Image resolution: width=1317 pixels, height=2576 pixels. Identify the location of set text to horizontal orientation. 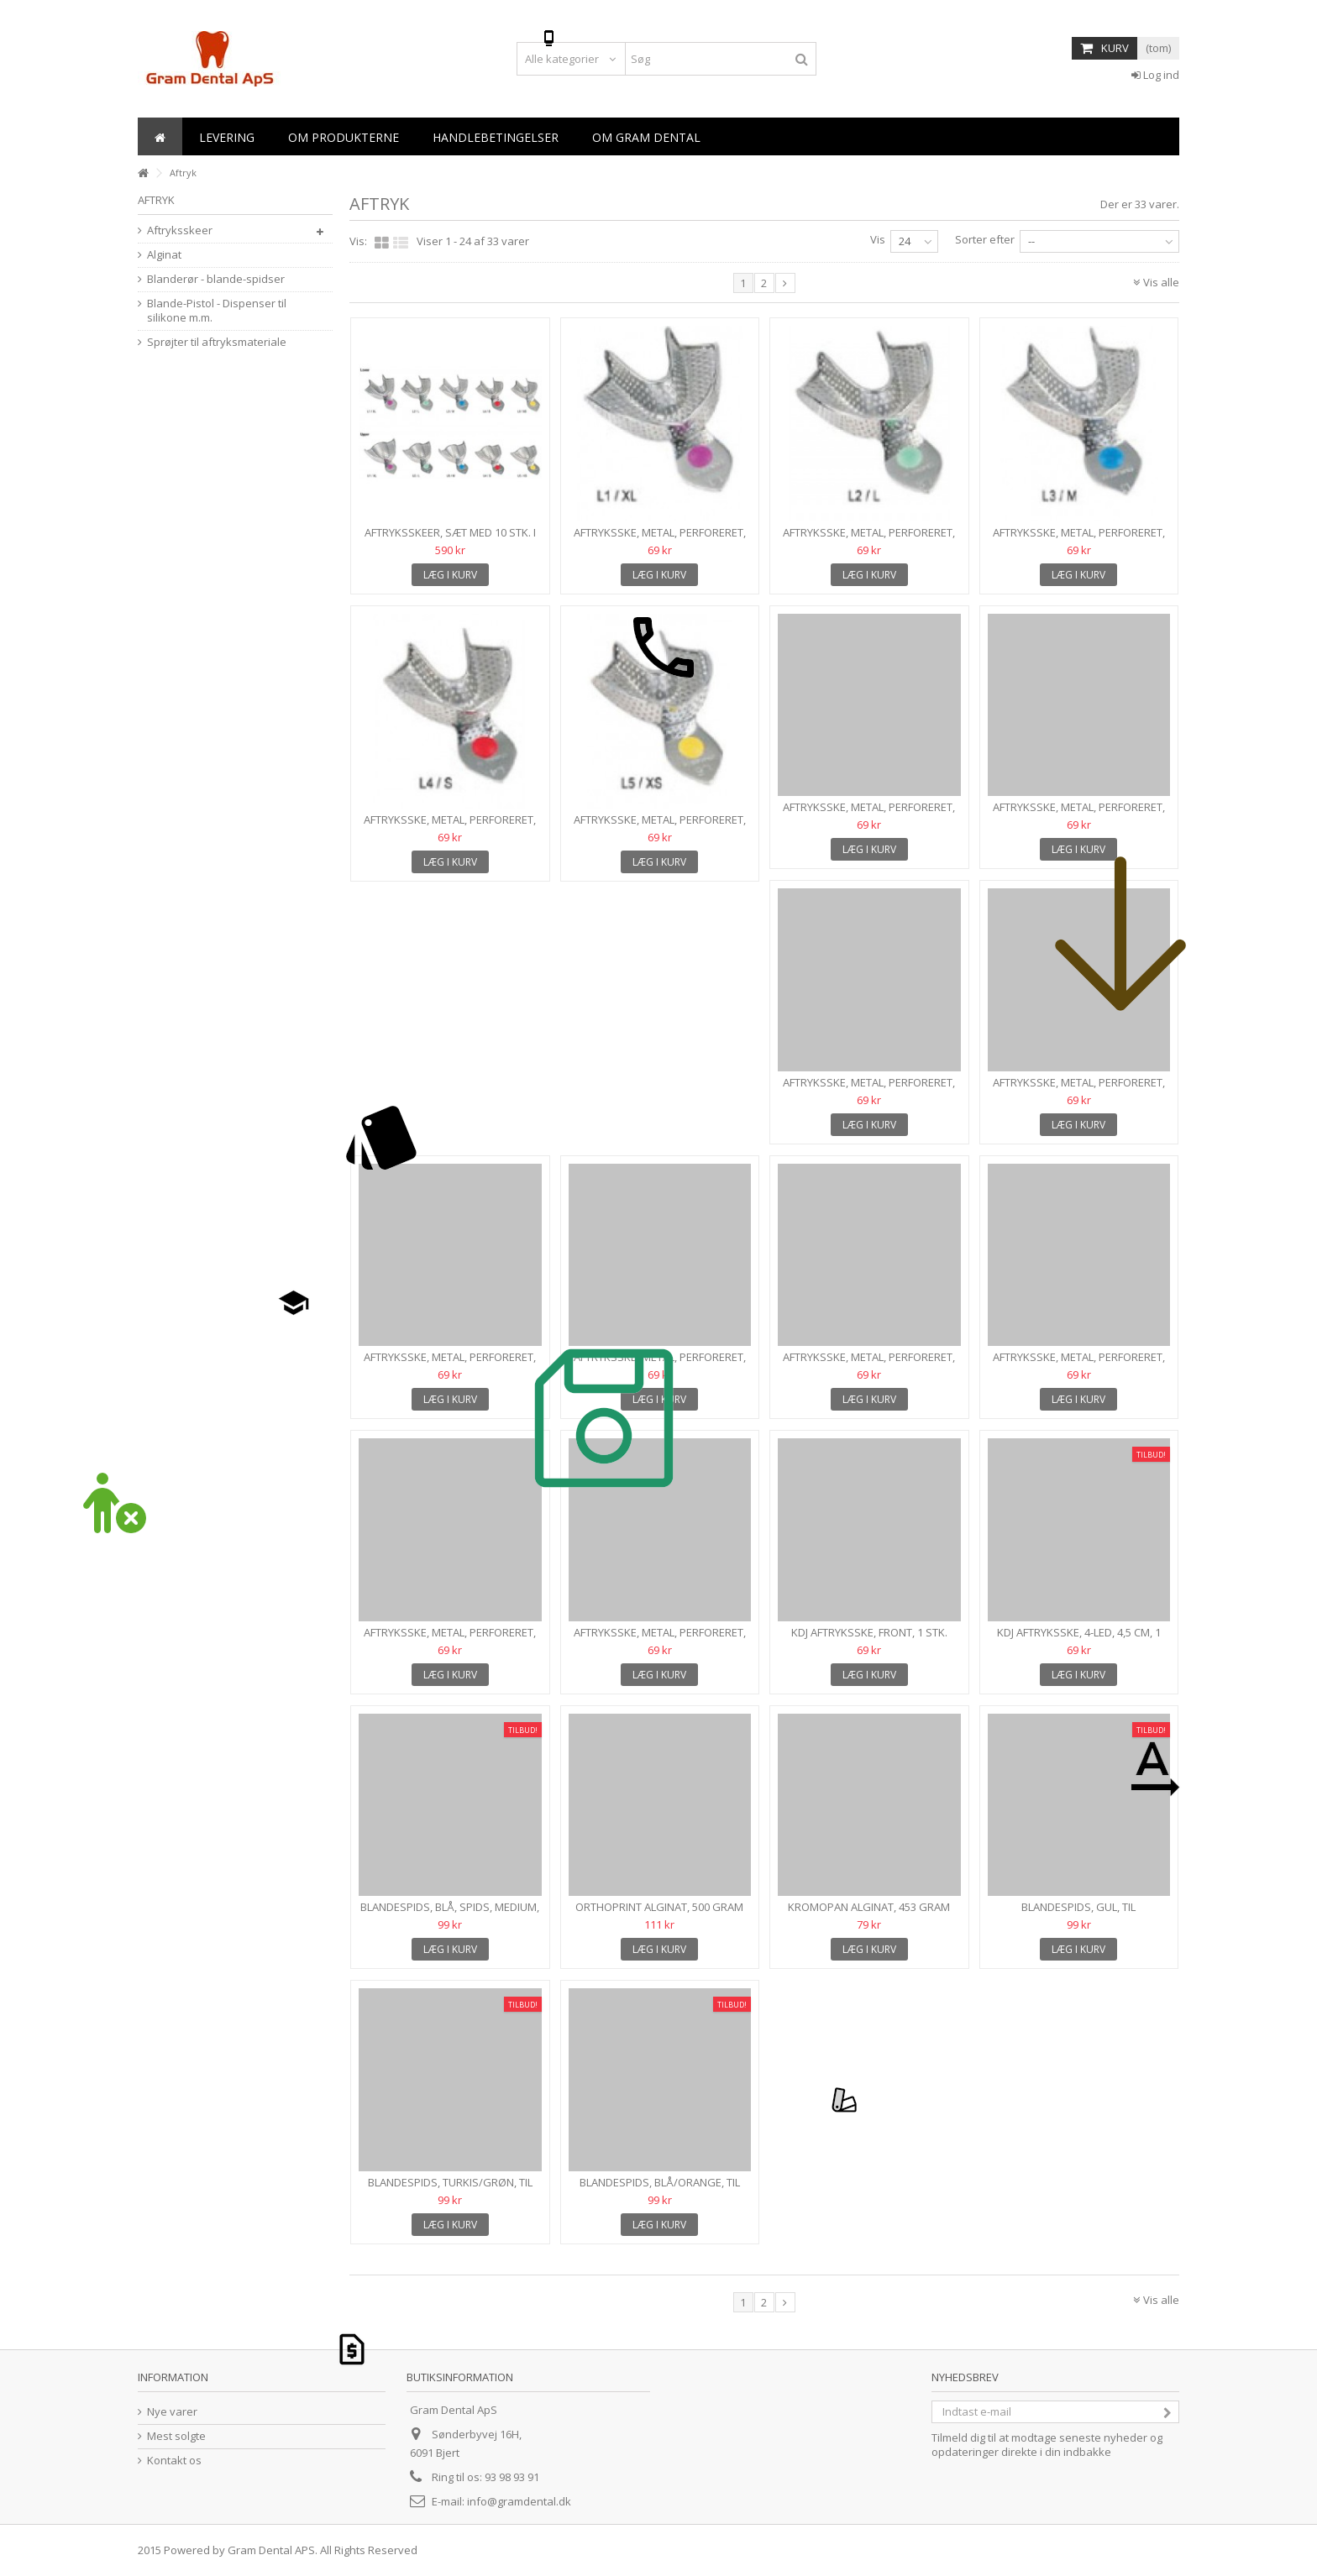
(1152, 1769).